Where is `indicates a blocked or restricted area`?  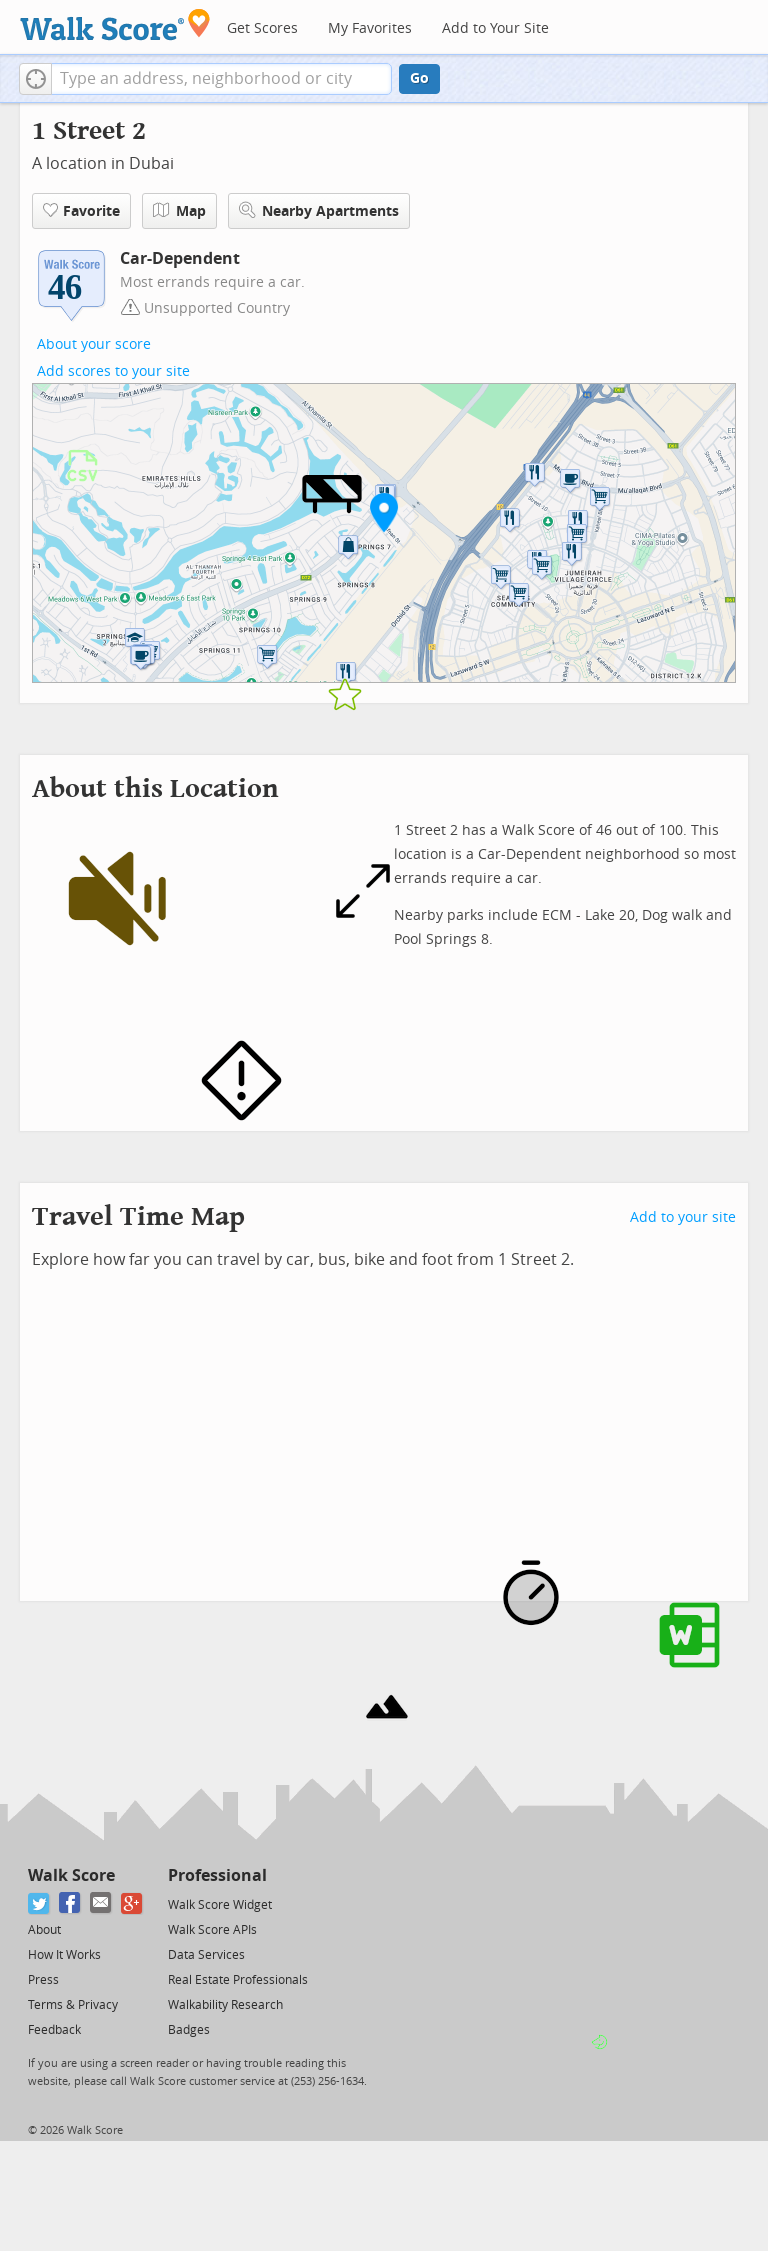 indicates a blocked or restricted area is located at coordinates (332, 492).